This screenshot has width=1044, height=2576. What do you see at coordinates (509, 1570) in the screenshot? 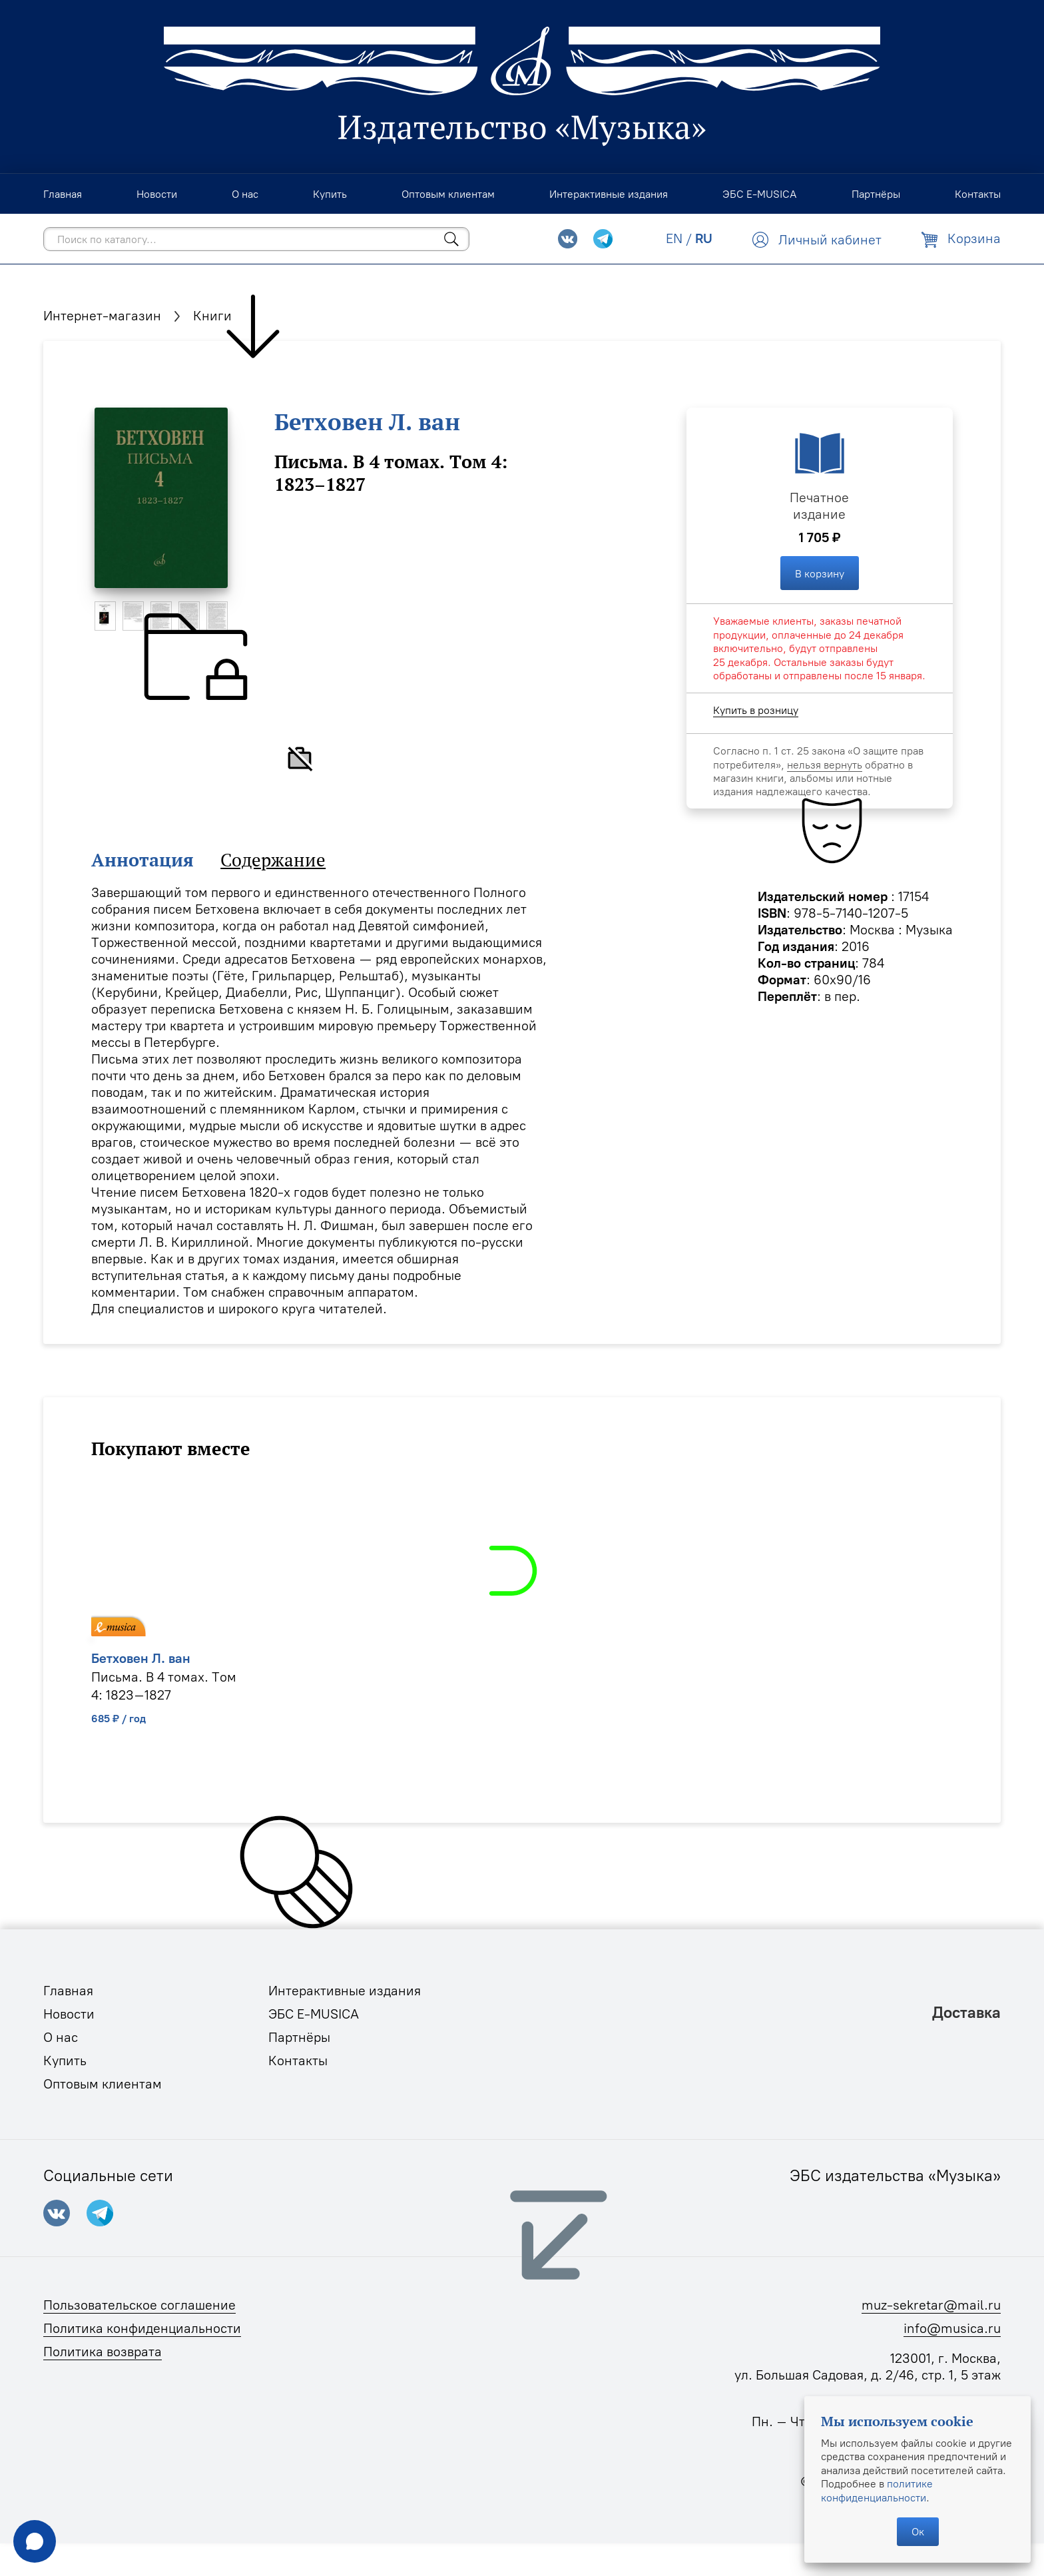
I see `indicates a proper superset relationship in mathematical notation` at bounding box center [509, 1570].